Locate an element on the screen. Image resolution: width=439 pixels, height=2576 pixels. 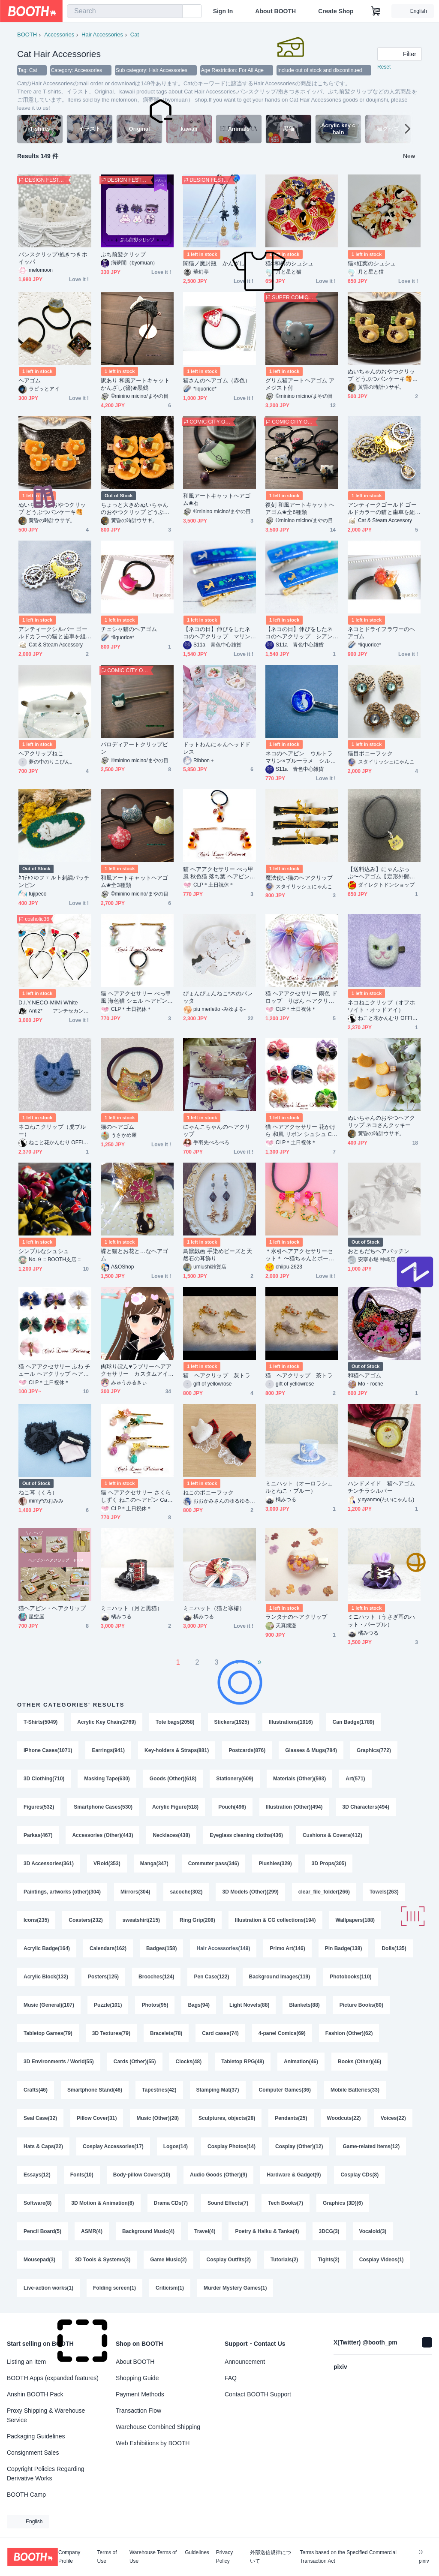
scan a barcode is located at coordinates (413, 1916).